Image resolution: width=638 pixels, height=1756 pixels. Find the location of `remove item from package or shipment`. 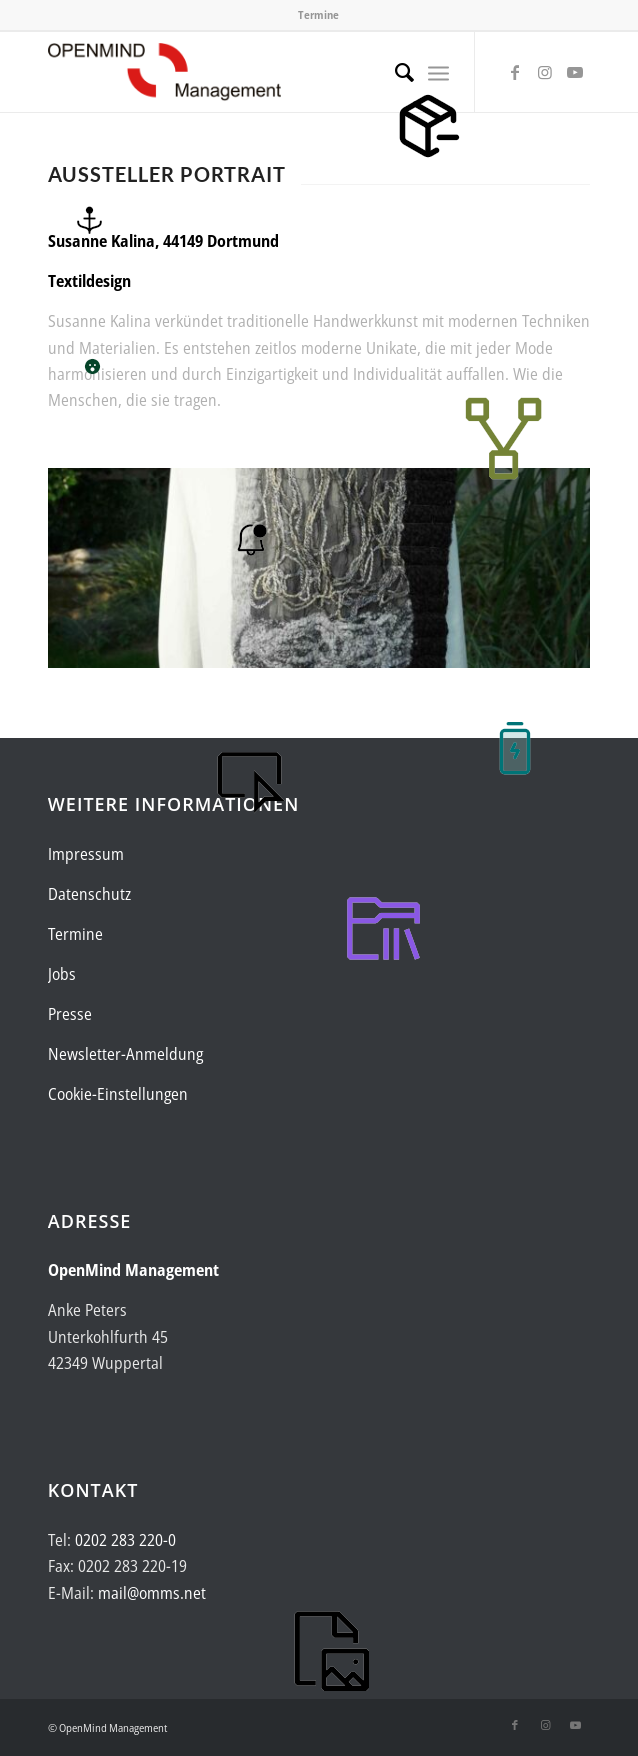

remove item from package or shipment is located at coordinates (428, 126).